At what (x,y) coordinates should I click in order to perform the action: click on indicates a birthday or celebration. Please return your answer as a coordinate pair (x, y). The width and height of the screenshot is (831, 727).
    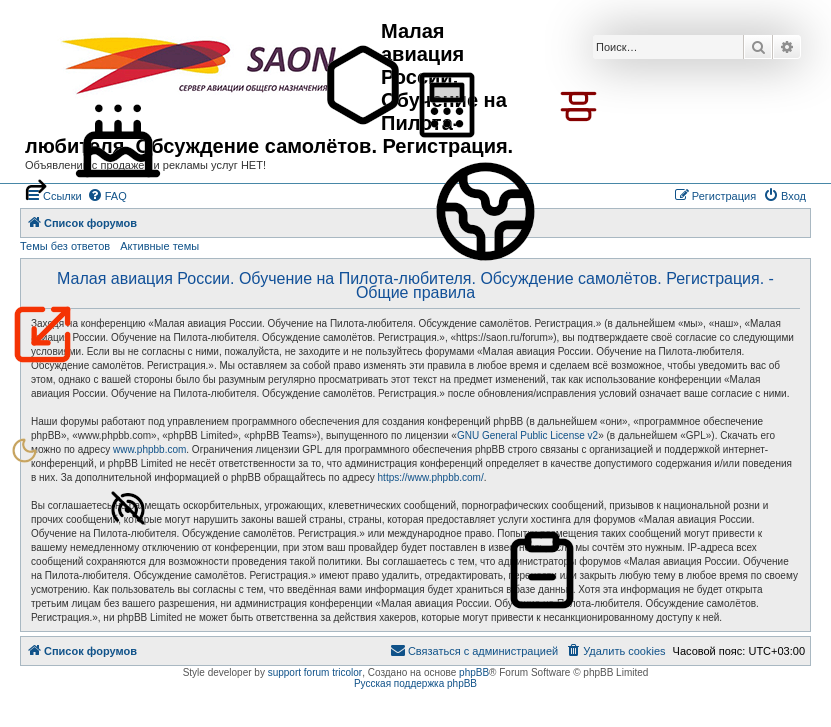
    Looking at the image, I should click on (118, 139).